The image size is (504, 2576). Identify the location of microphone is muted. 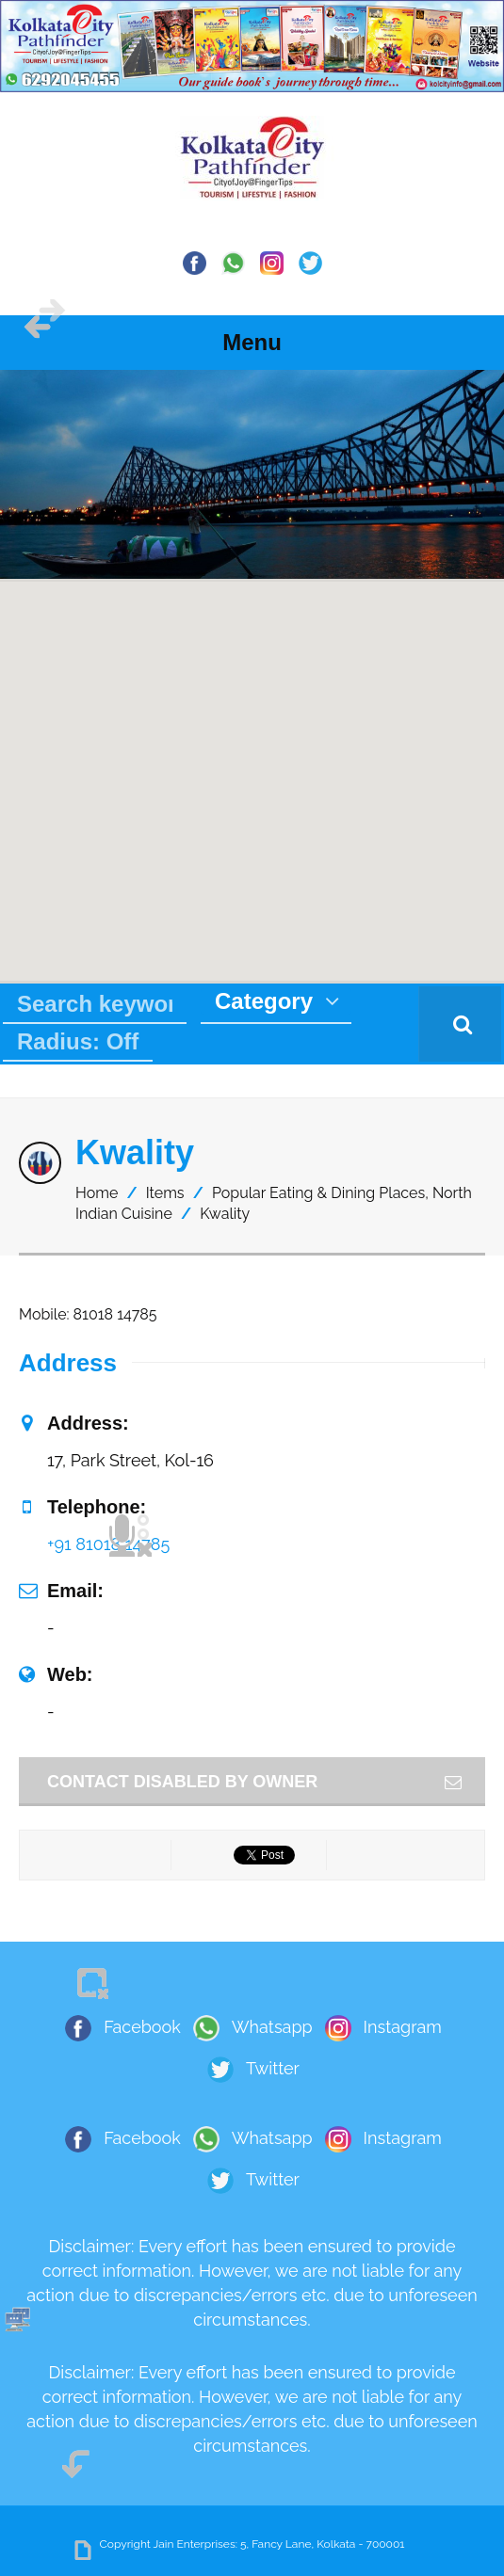
(129, 1534).